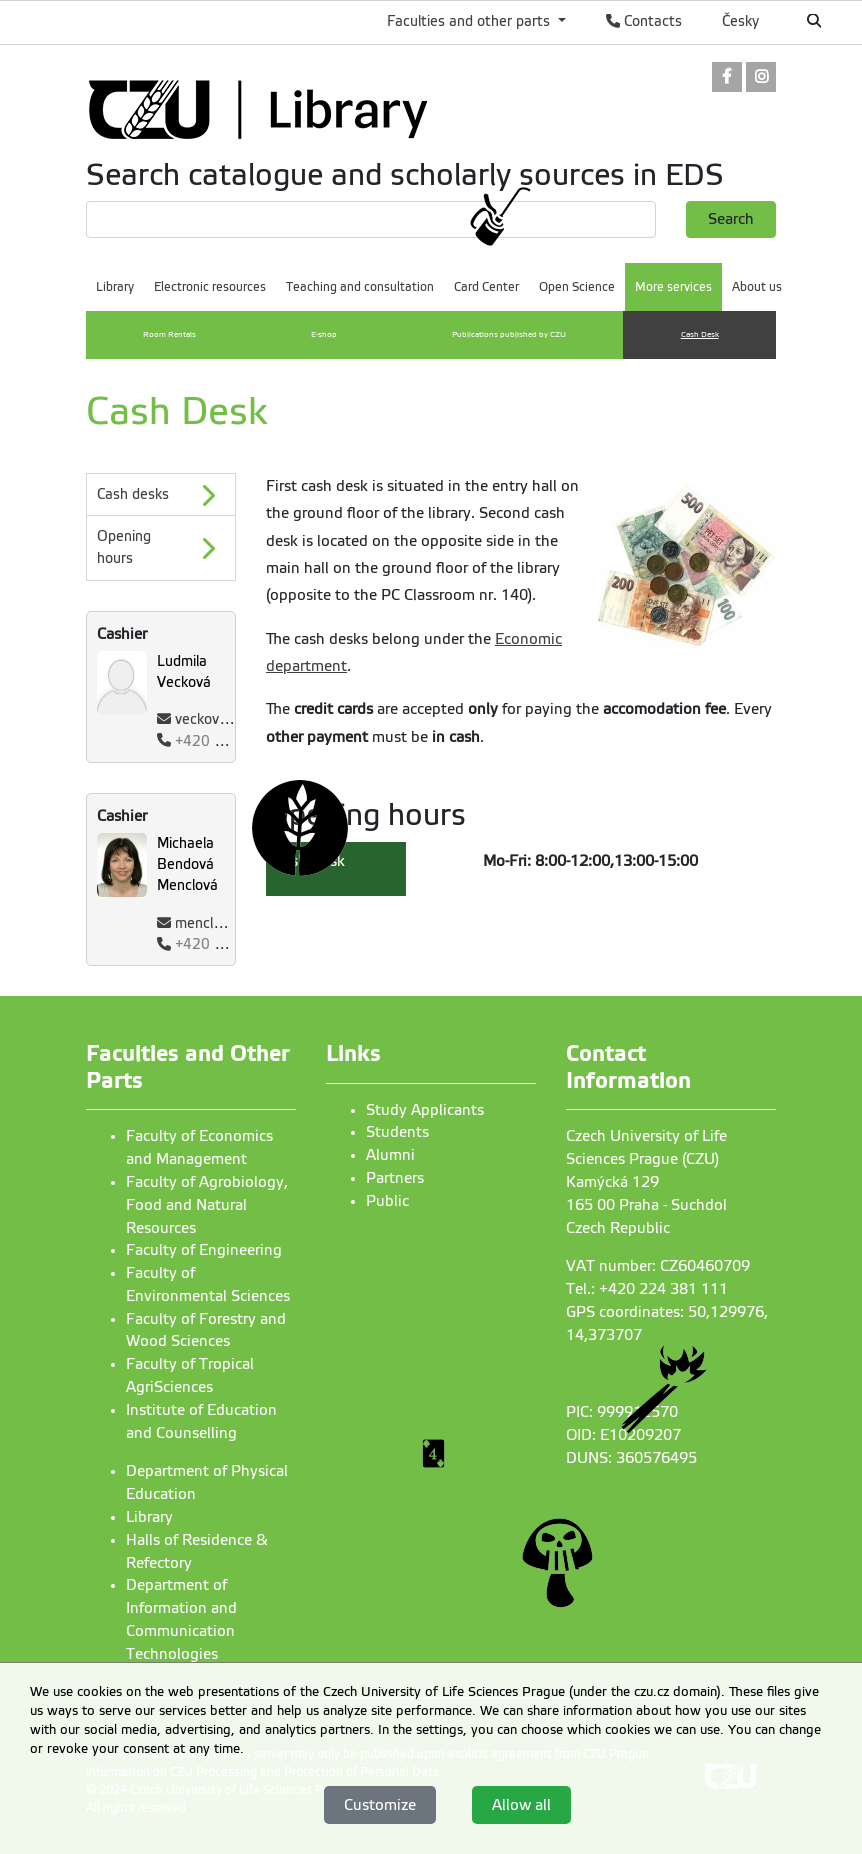 The width and height of the screenshot is (862, 1854). I want to click on deadly or poisonous mushroom indicator, so click(557, 1563).